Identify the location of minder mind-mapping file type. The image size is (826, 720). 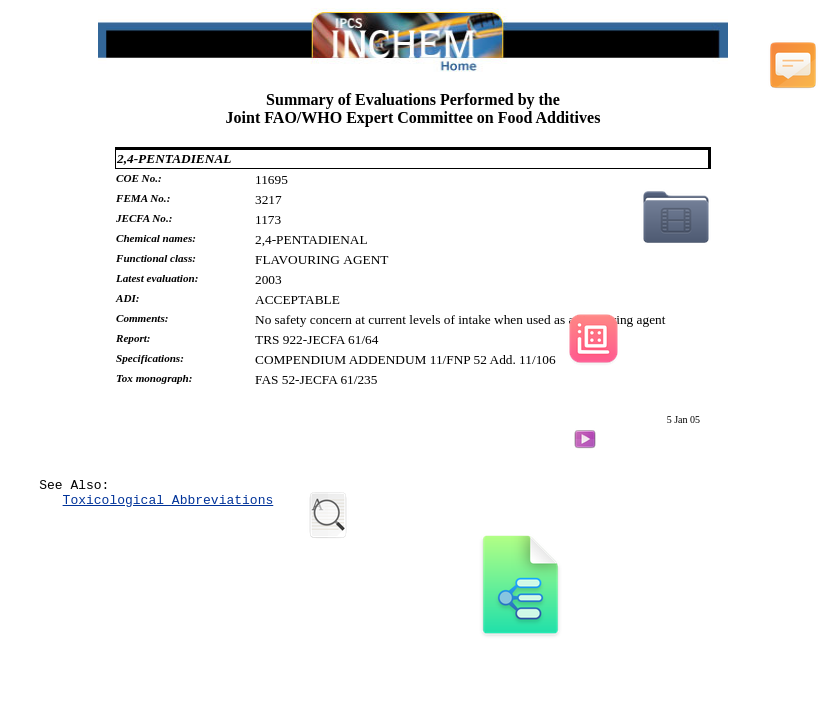
(520, 586).